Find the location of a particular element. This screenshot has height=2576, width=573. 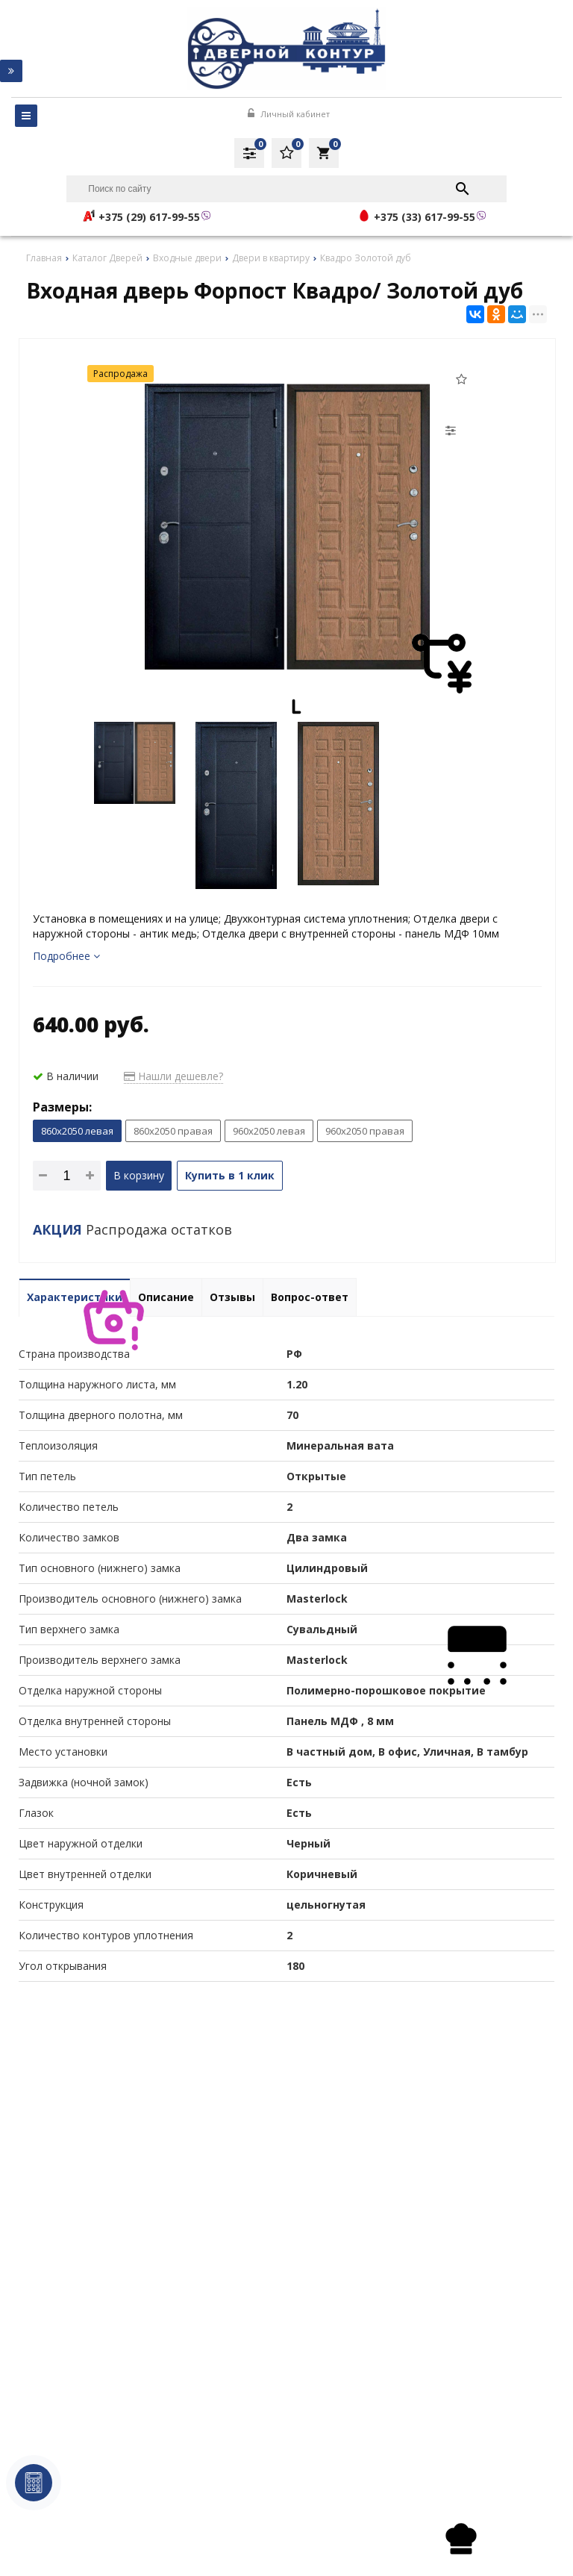

align content to the top of a container is located at coordinates (477, 1655).